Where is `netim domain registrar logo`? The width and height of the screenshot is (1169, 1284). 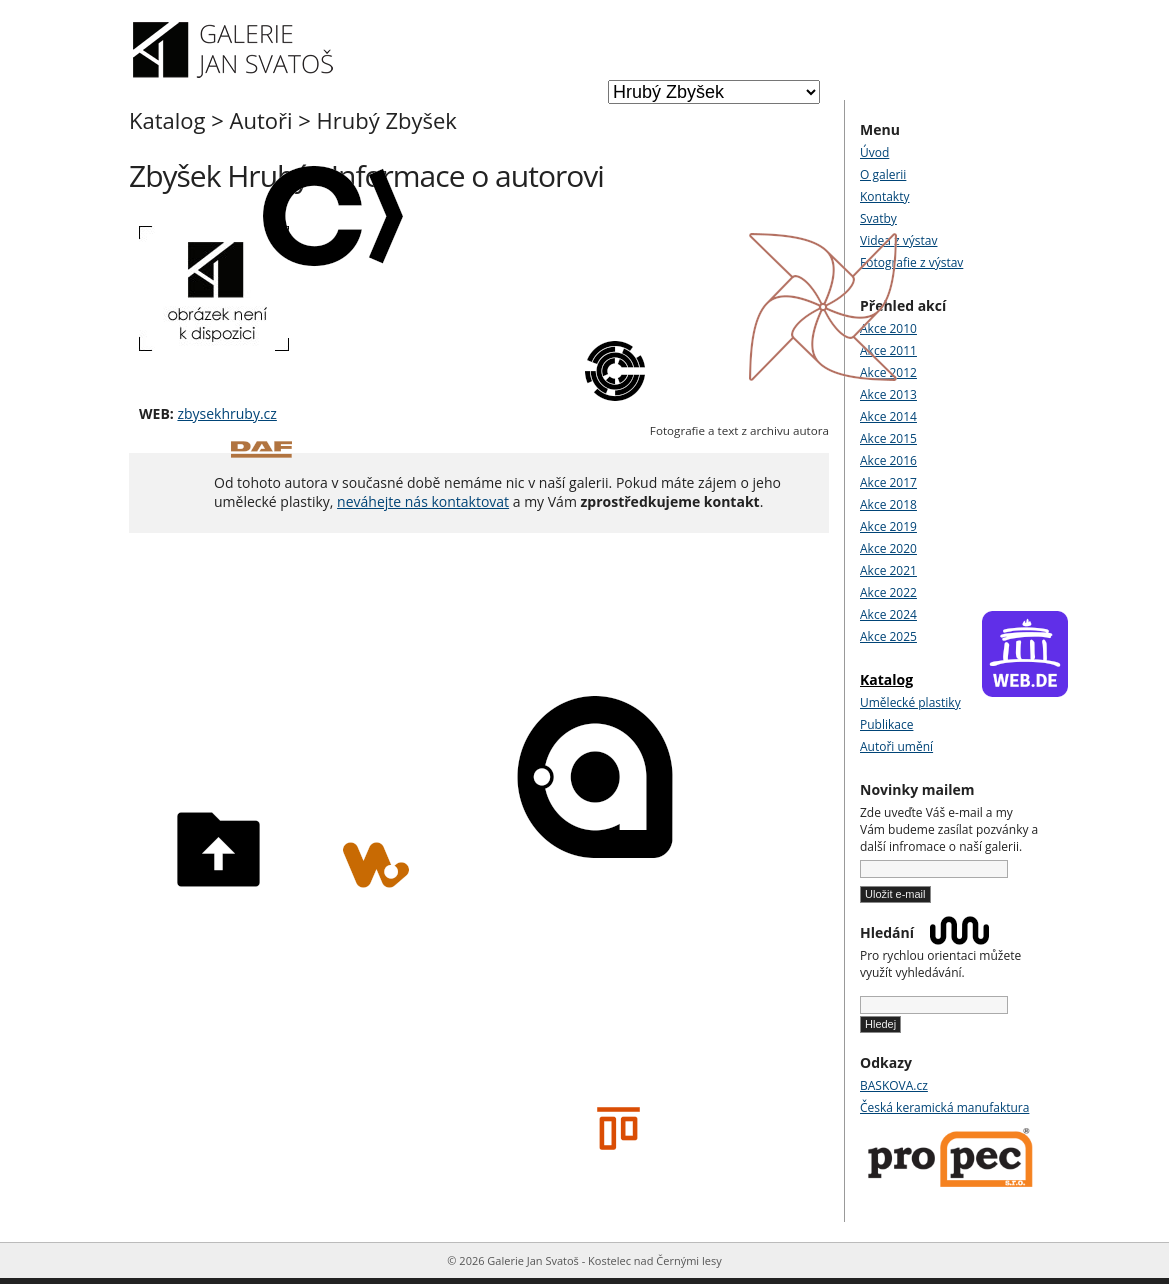 netim domain registrar logo is located at coordinates (376, 865).